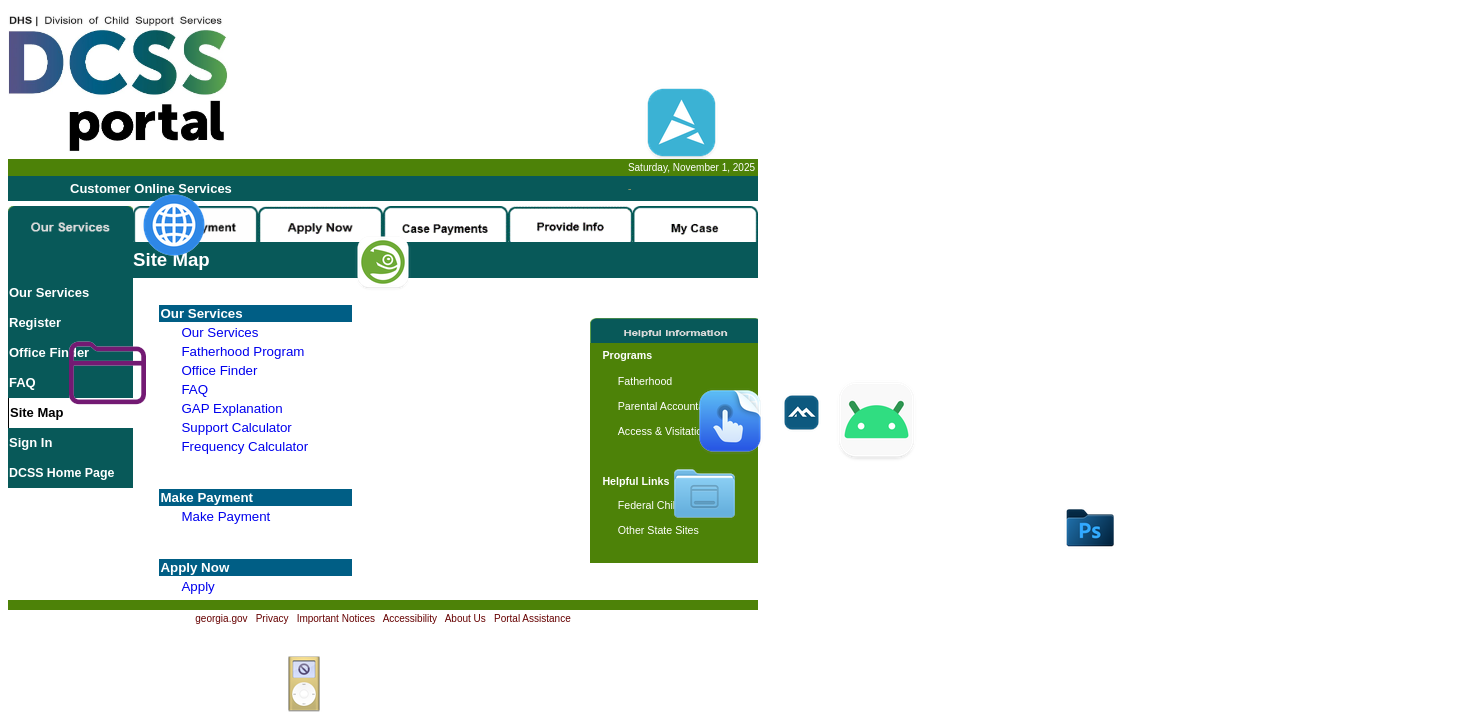 Image resolution: width=1459 pixels, height=720 pixels. I want to click on open your desktop folder, so click(704, 493).